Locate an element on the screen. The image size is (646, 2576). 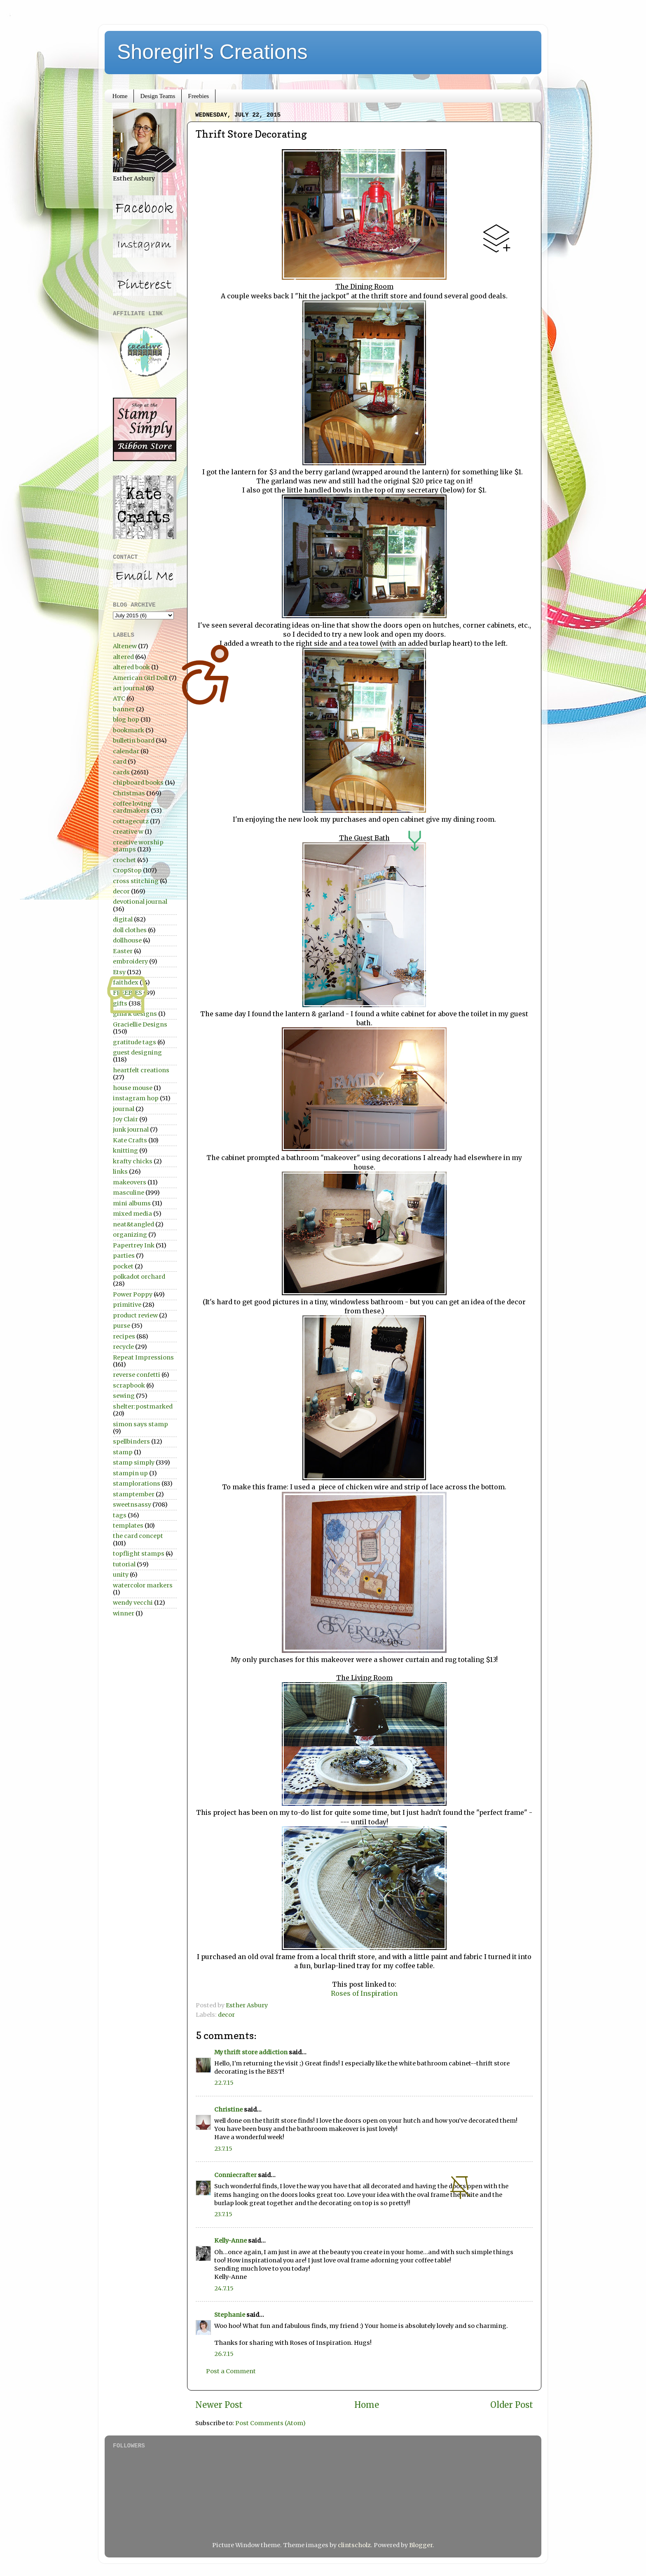
add a new layer to the stack is located at coordinates (496, 238).